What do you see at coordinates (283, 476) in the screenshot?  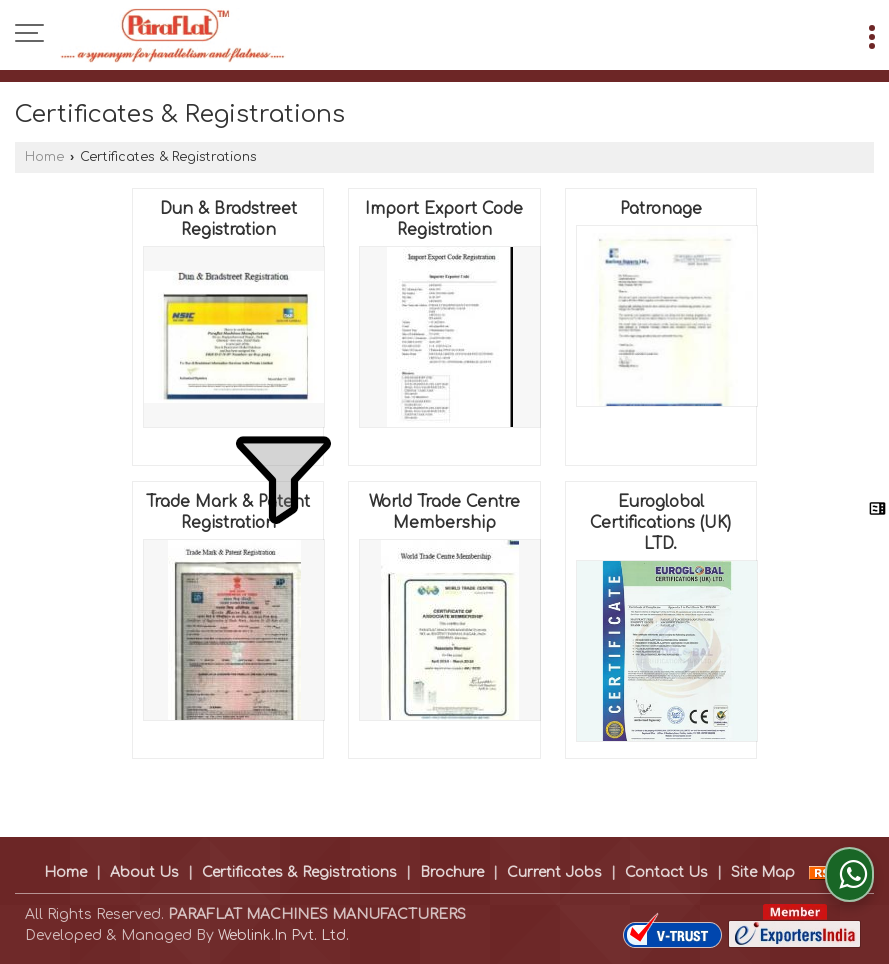 I see `filter or sort content` at bounding box center [283, 476].